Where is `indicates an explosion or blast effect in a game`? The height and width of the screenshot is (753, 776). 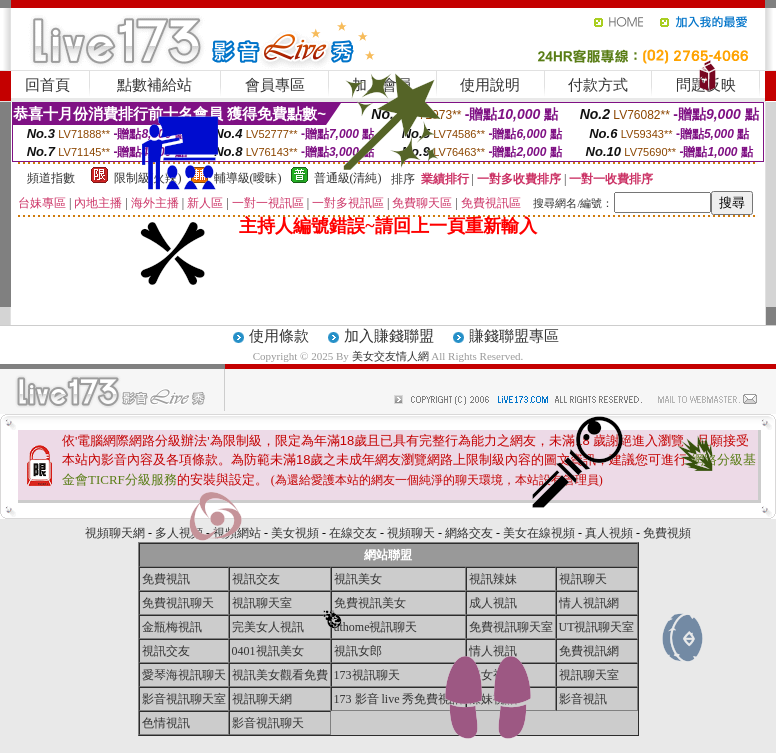 indicates an explosion or blast effect in a game is located at coordinates (695, 453).